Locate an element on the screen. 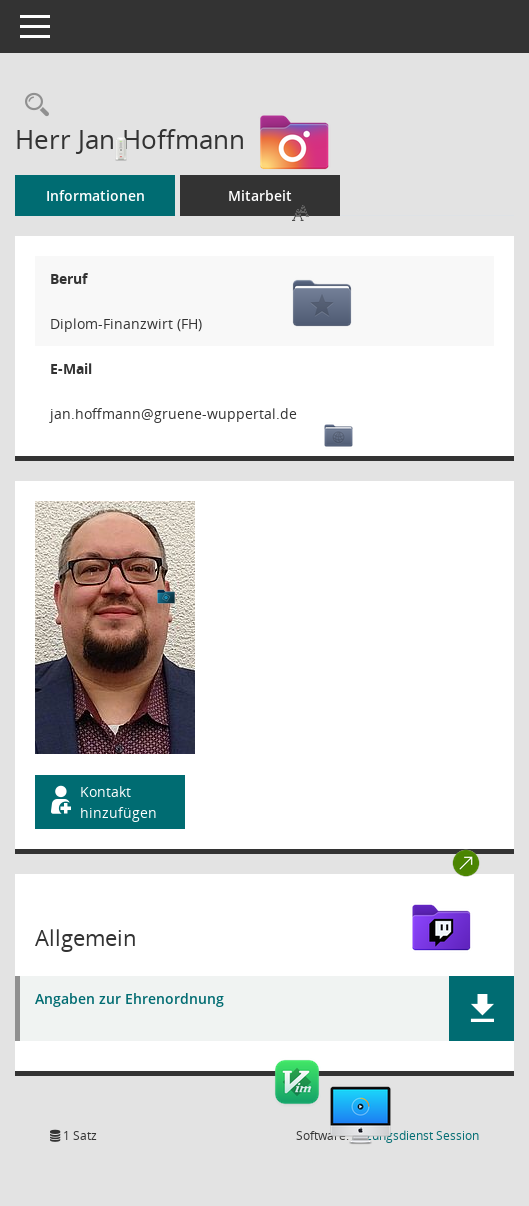 Image resolution: width=529 pixels, height=1206 pixels. open adobe photoshop elements project folder is located at coordinates (166, 597).